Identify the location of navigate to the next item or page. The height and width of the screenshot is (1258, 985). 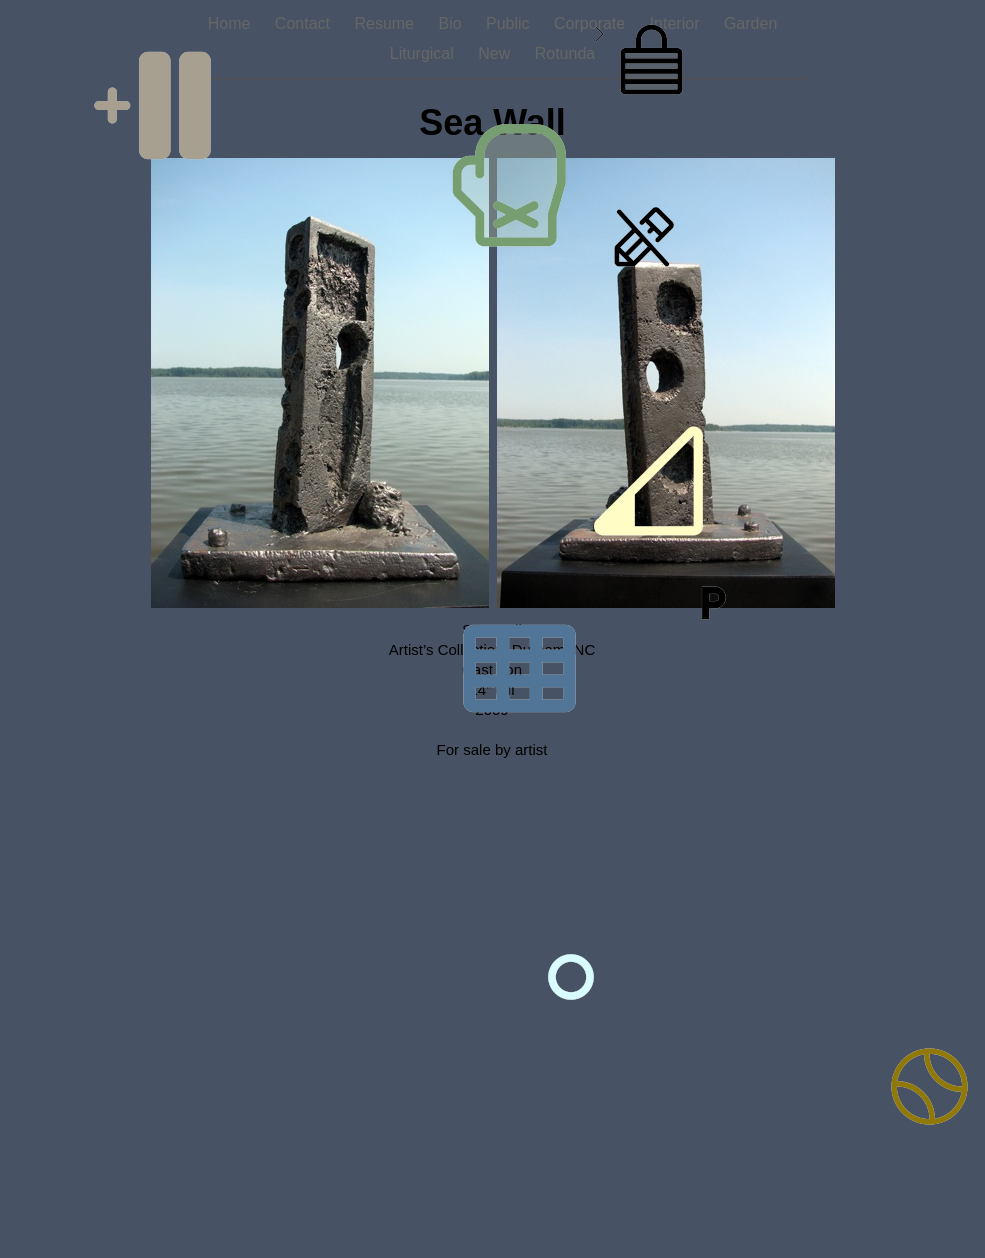
(599, 34).